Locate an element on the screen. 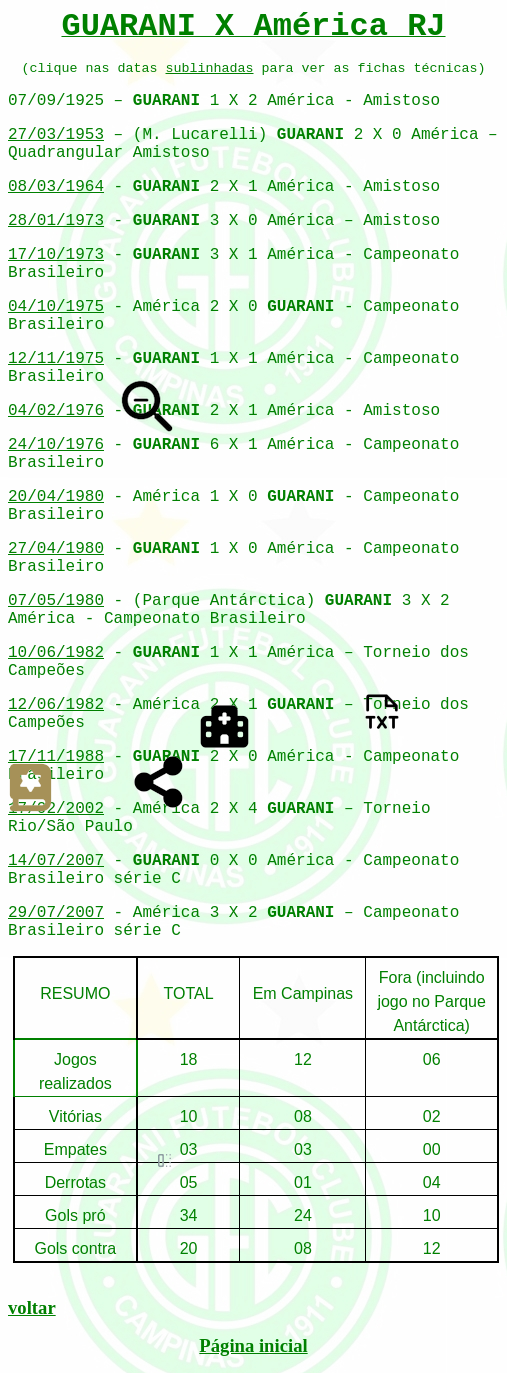 Image resolution: width=507 pixels, height=1373 pixels. align selected element to the left is located at coordinates (164, 1160).